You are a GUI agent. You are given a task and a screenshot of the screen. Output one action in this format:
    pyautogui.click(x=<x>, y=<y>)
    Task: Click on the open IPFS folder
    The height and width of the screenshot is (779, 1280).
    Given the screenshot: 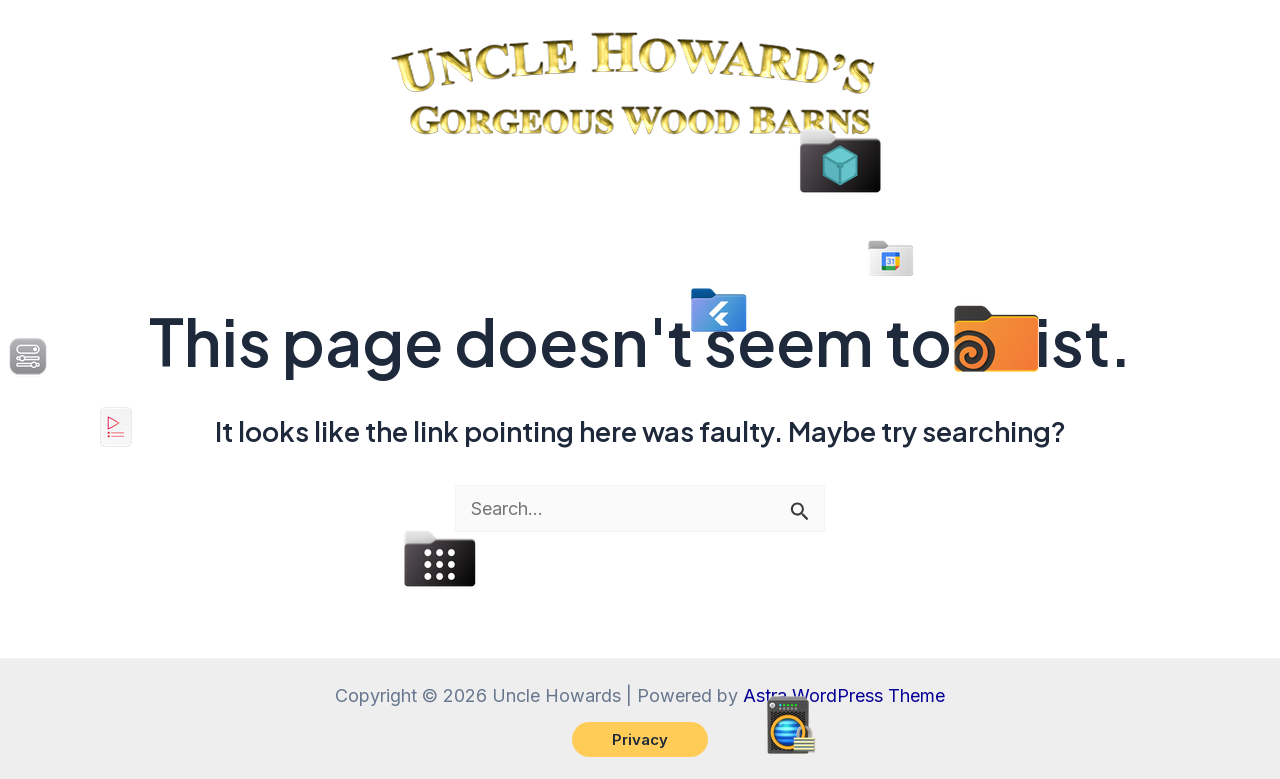 What is the action you would take?
    pyautogui.click(x=840, y=163)
    